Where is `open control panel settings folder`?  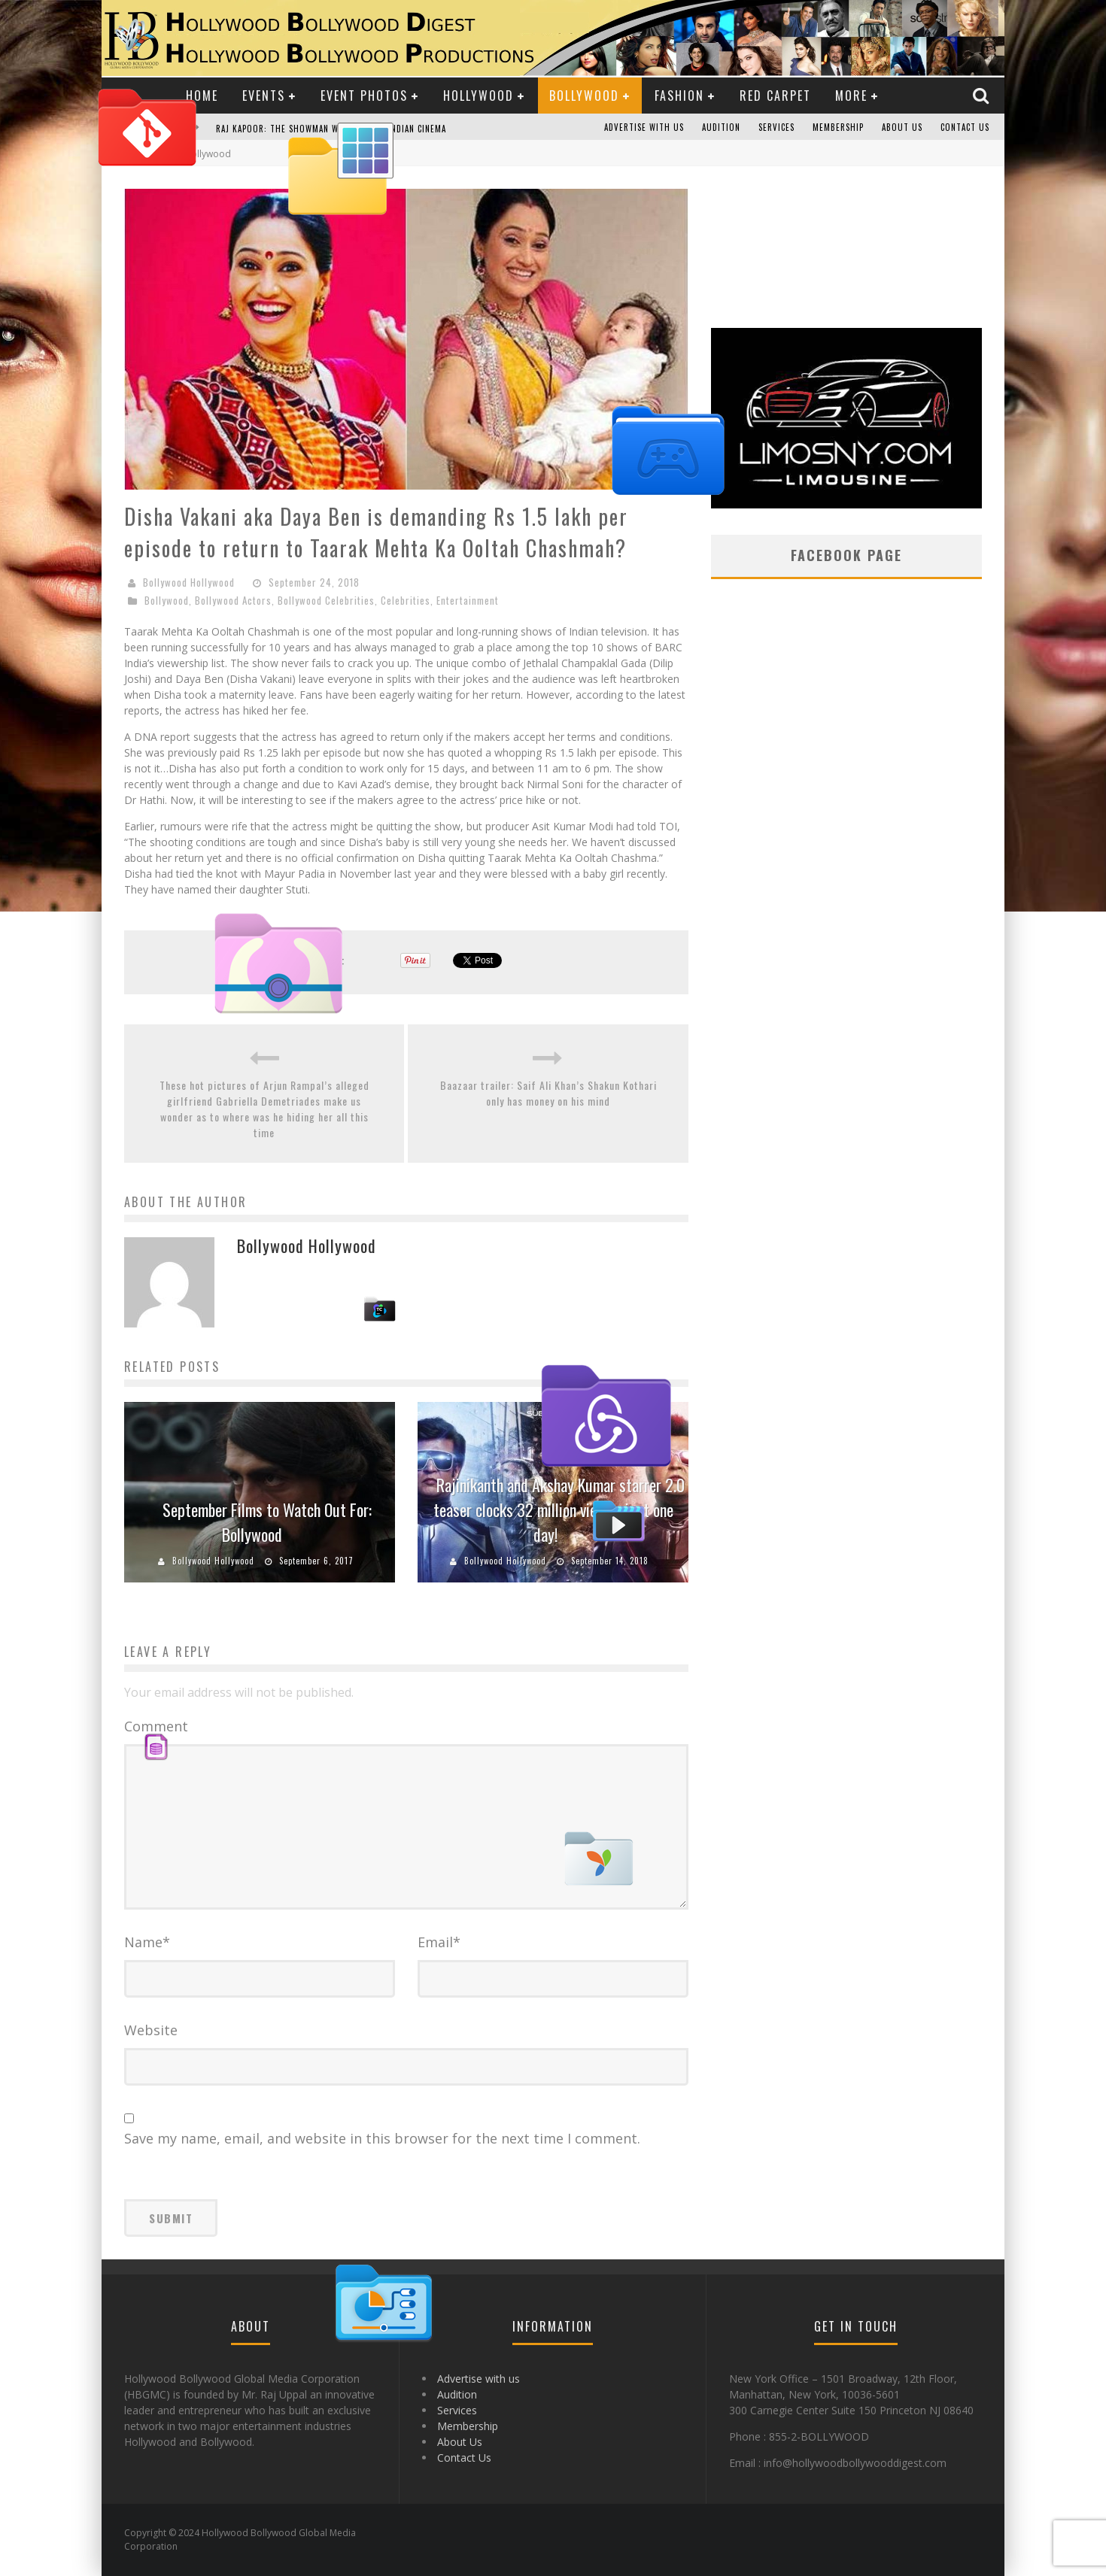 open control panel settings folder is located at coordinates (383, 2304).